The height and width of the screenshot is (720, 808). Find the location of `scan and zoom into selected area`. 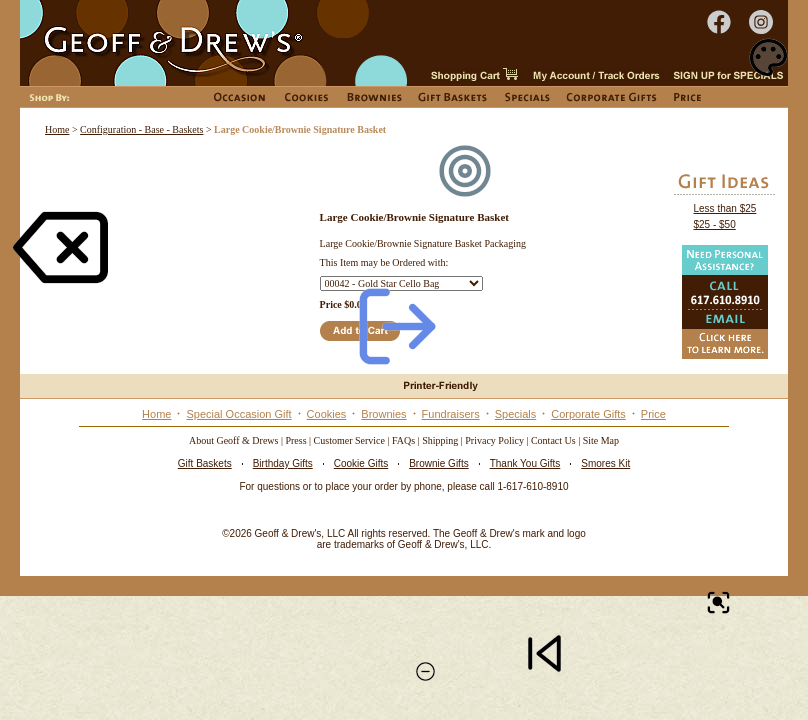

scan and zoom into selected area is located at coordinates (718, 602).